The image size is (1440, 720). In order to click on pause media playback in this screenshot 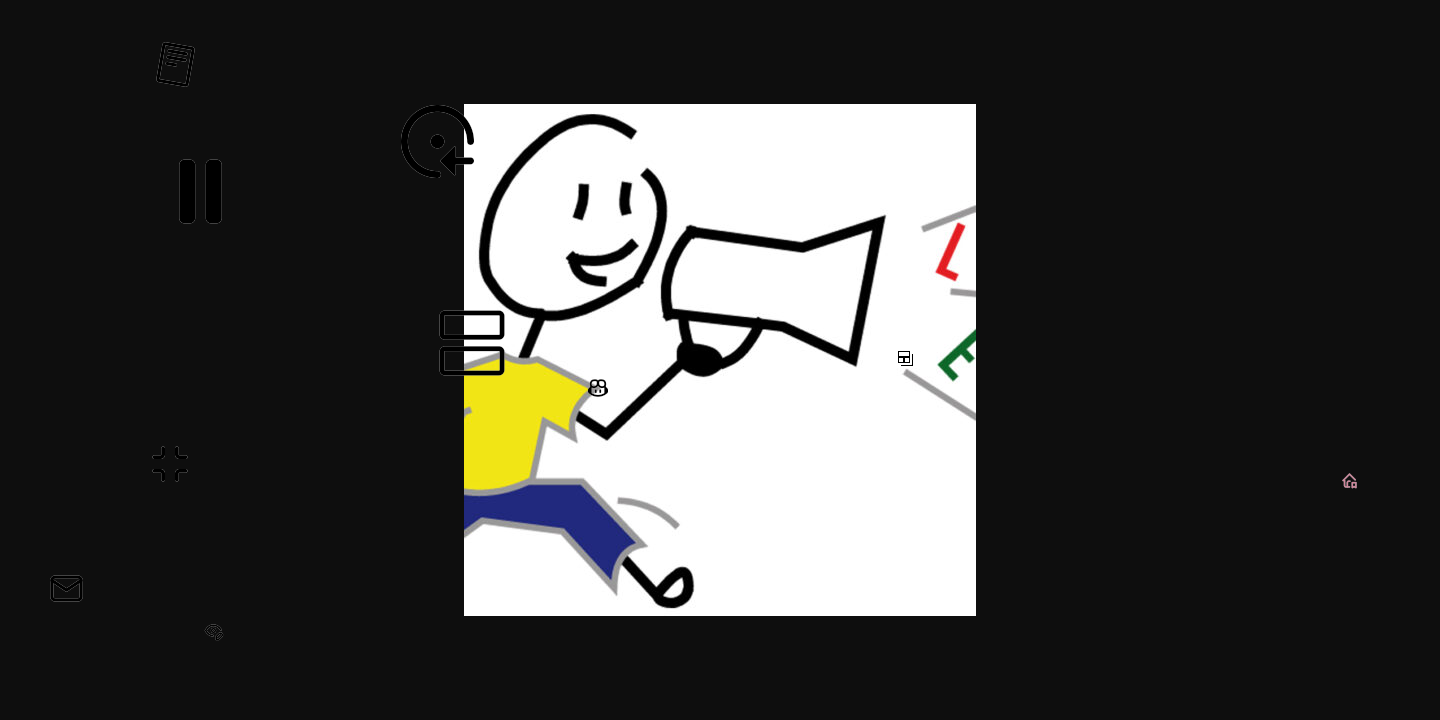, I will do `click(200, 191)`.